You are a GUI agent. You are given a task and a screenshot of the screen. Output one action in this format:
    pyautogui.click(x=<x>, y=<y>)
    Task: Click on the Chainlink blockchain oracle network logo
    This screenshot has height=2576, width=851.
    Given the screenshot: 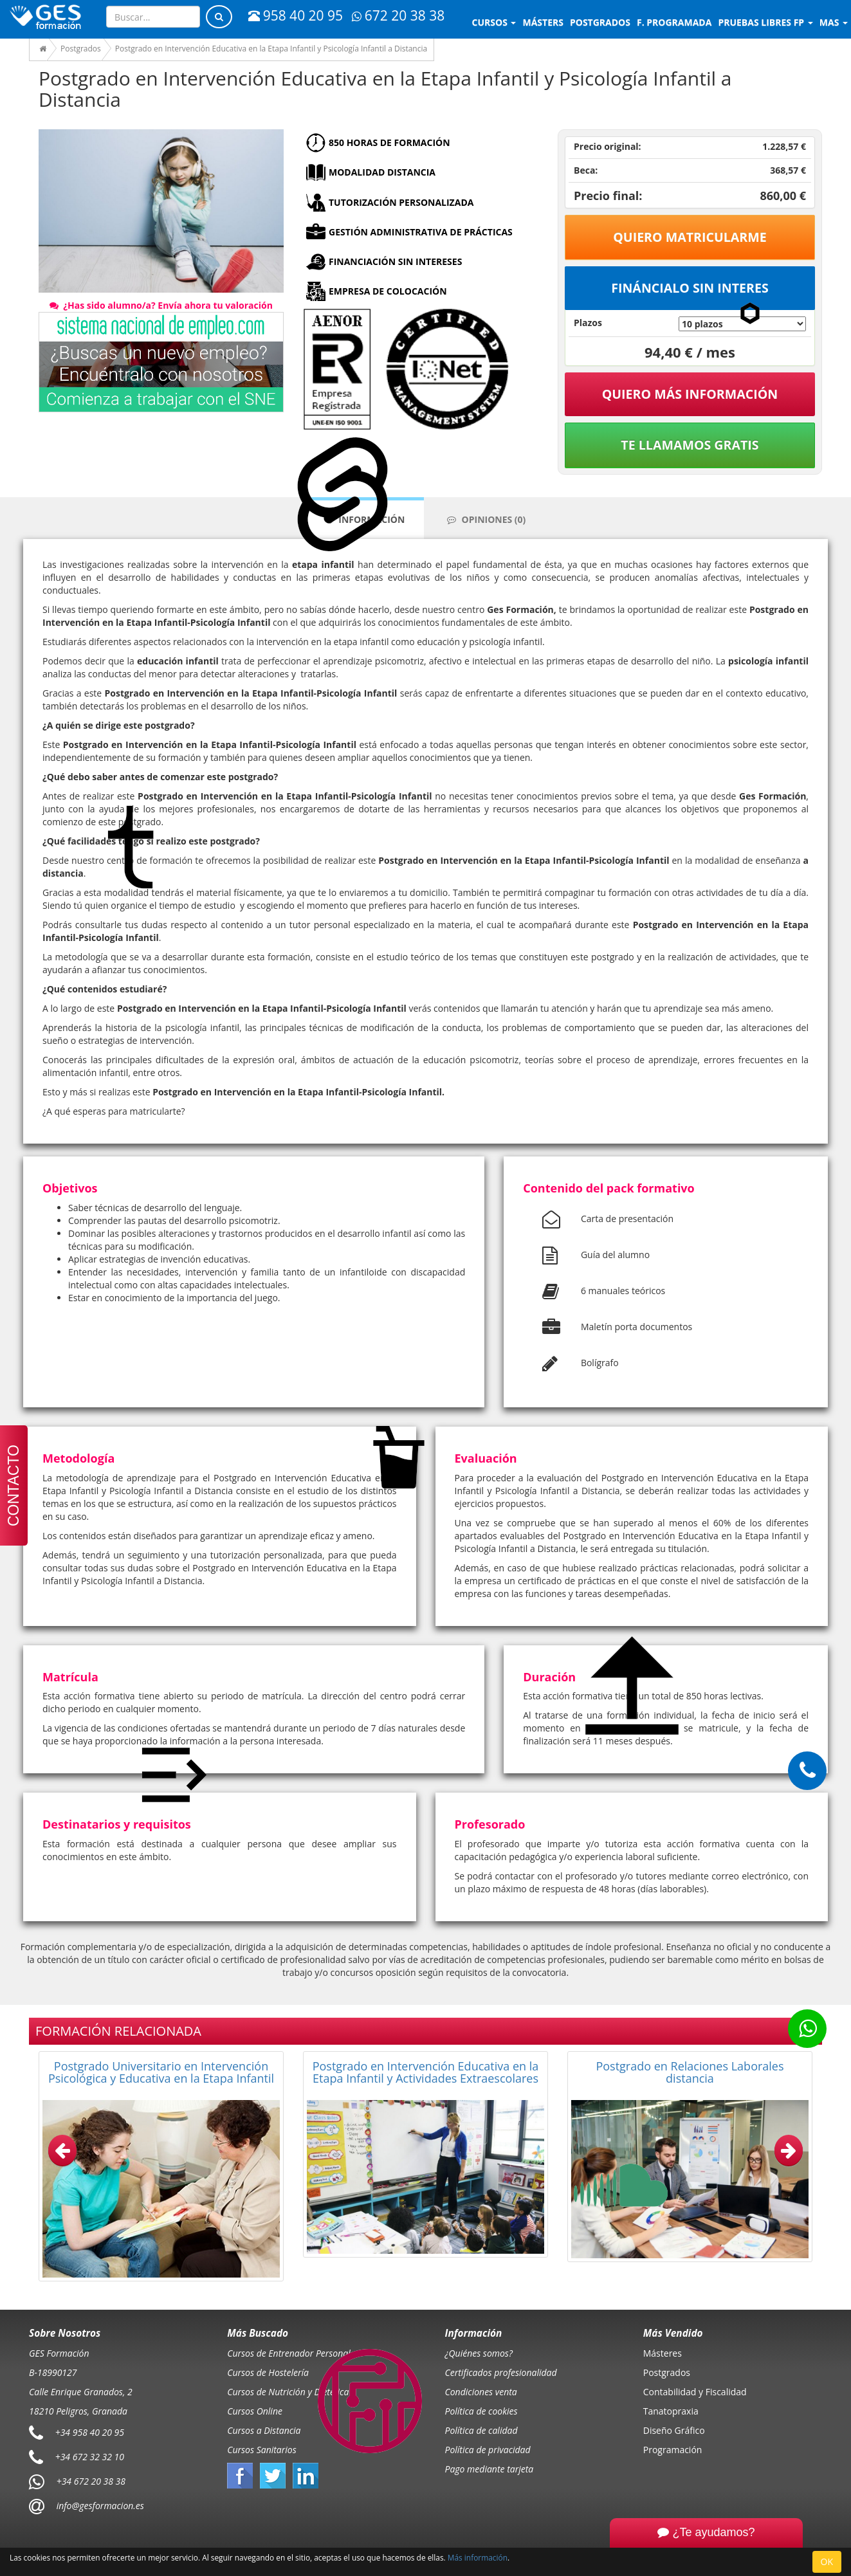 What is the action you would take?
    pyautogui.click(x=750, y=313)
    